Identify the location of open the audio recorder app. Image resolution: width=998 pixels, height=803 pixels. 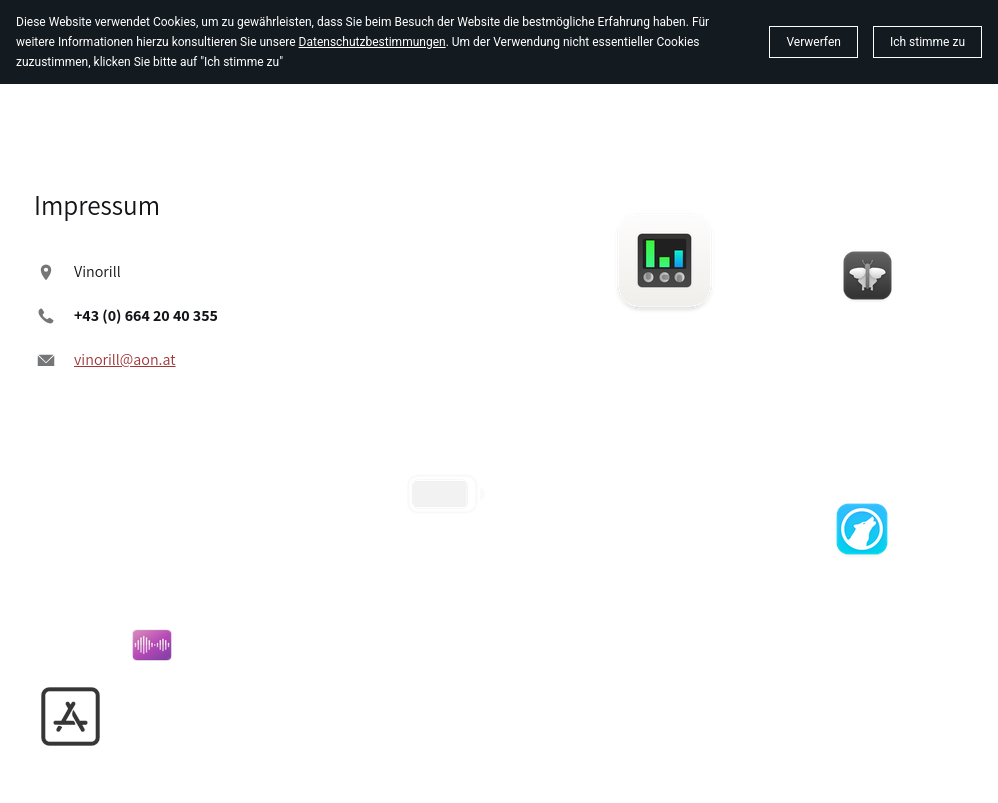
(152, 645).